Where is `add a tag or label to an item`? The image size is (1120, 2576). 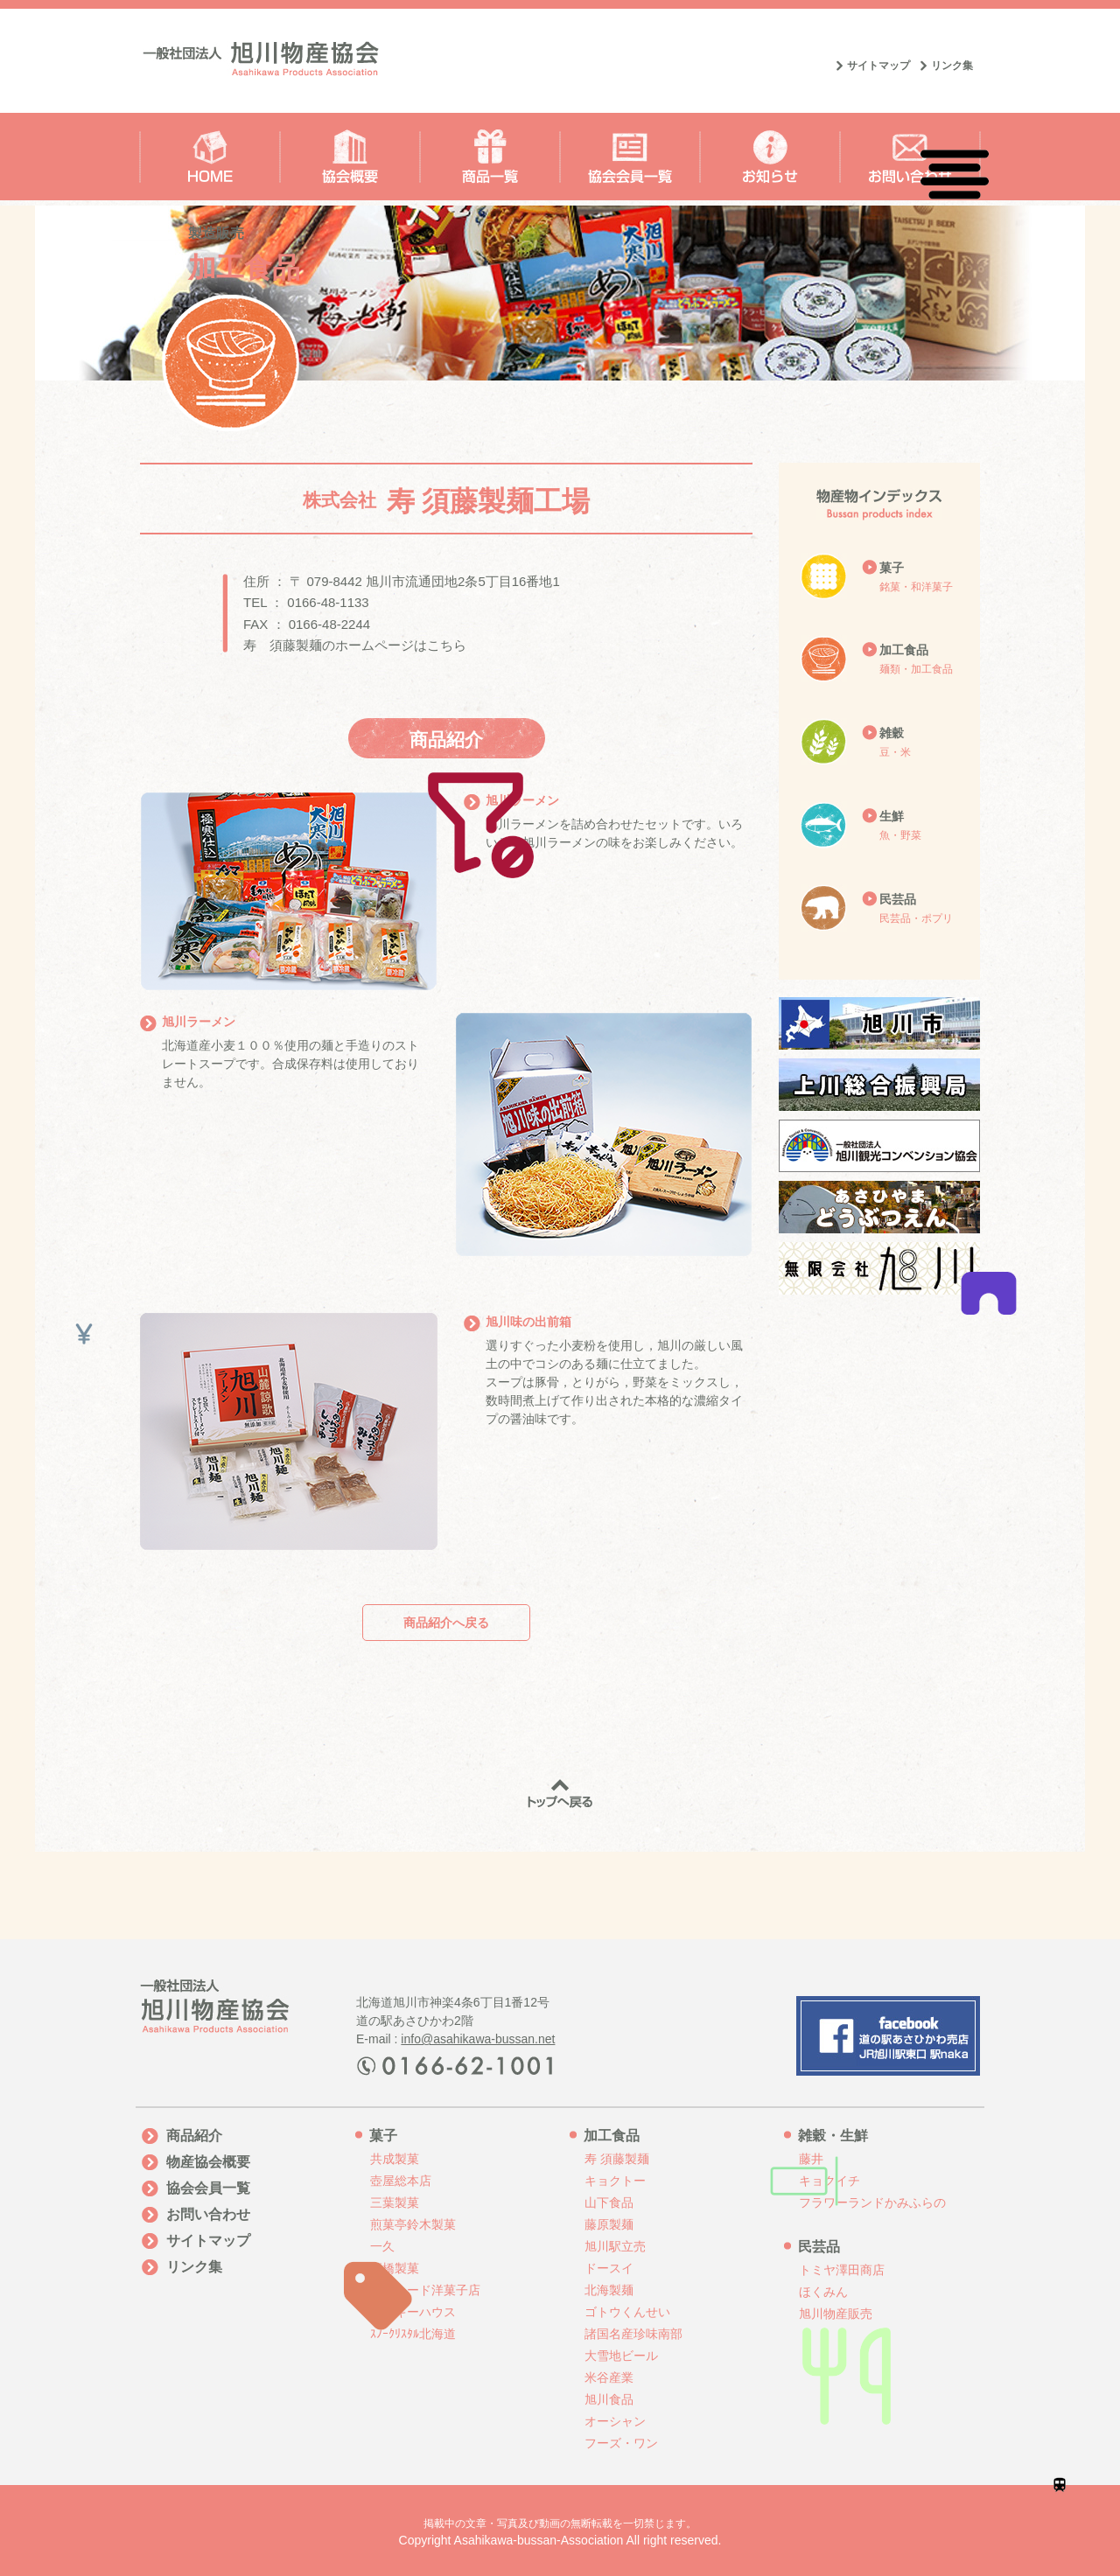
add a tag or label to an item is located at coordinates (376, 2294).